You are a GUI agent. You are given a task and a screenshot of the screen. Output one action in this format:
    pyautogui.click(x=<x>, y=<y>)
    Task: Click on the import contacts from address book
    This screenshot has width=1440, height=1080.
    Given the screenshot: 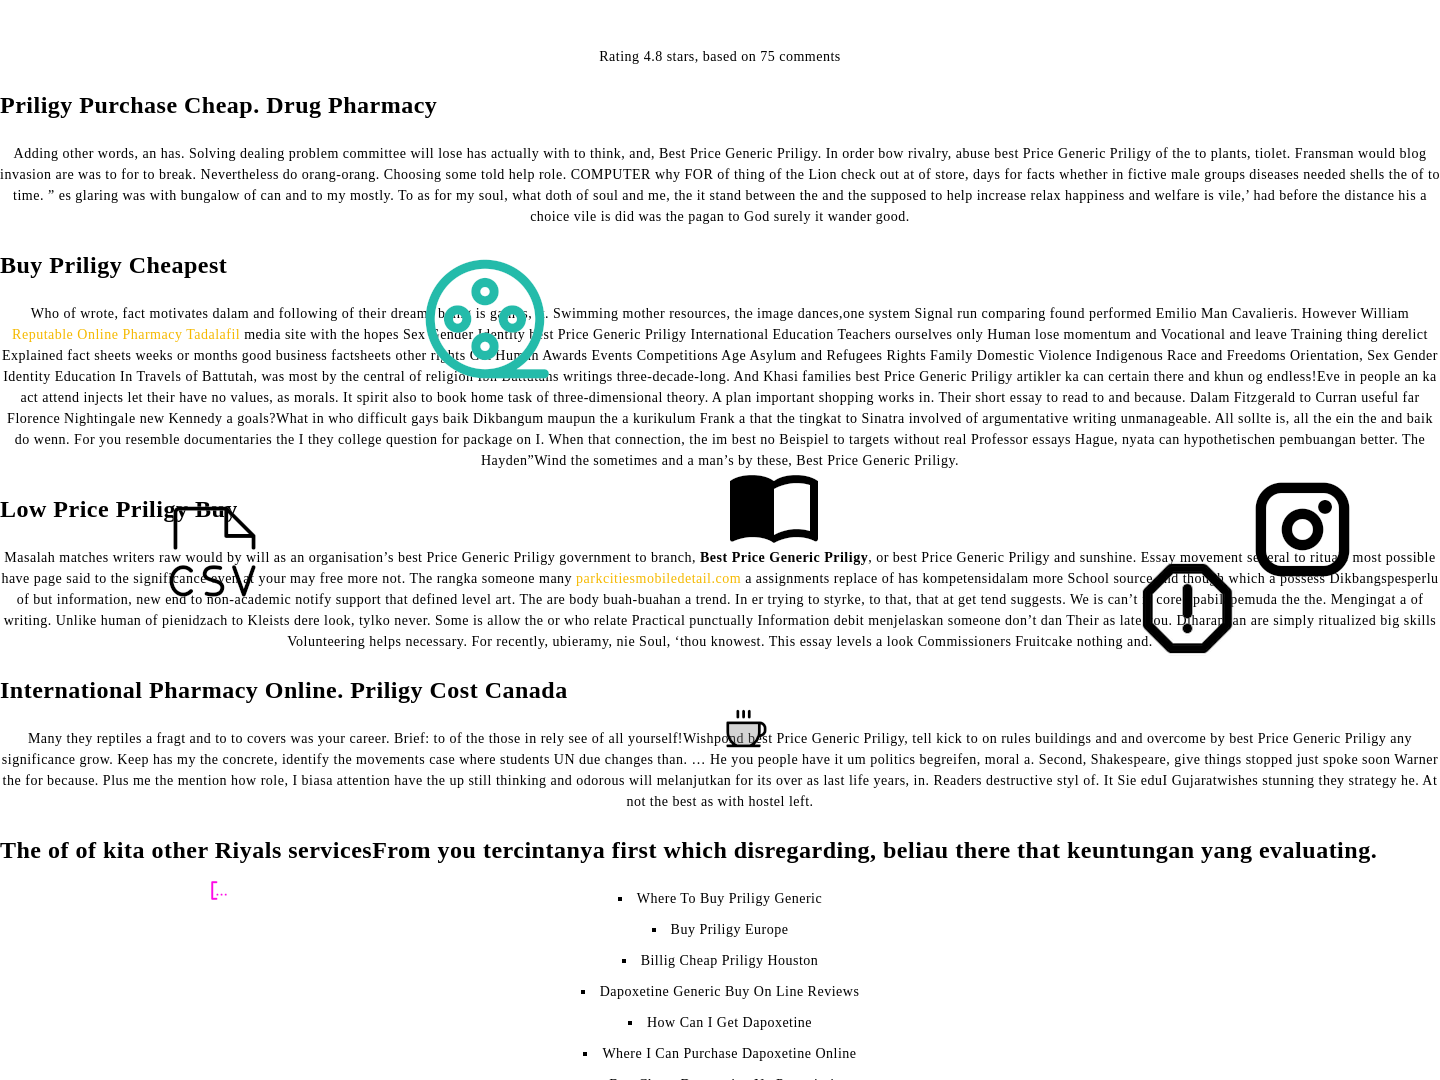 What is the action you would take?
    pyautogui.click(x=774, y=505)
    